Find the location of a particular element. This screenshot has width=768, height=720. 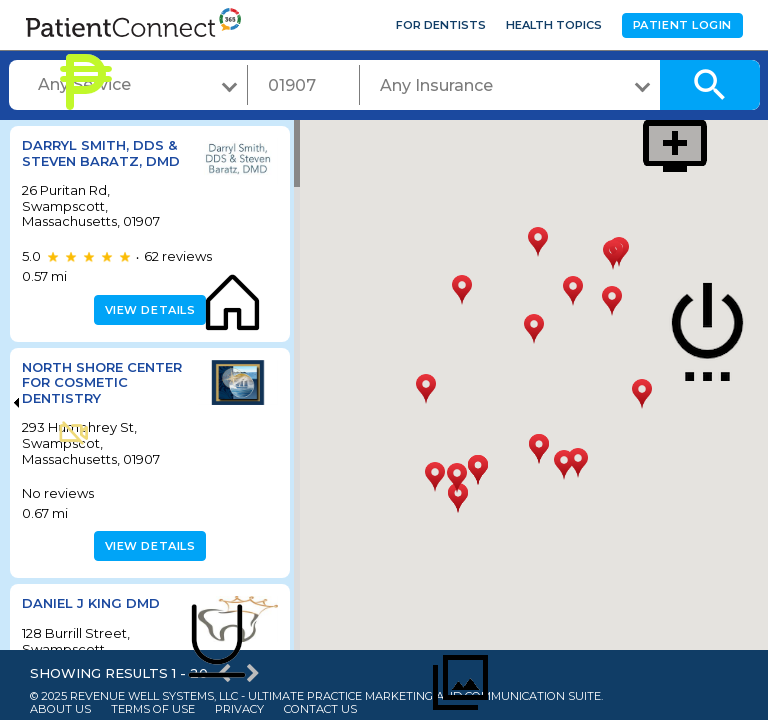

add video to watch queue is located at coordinates (675, 146).